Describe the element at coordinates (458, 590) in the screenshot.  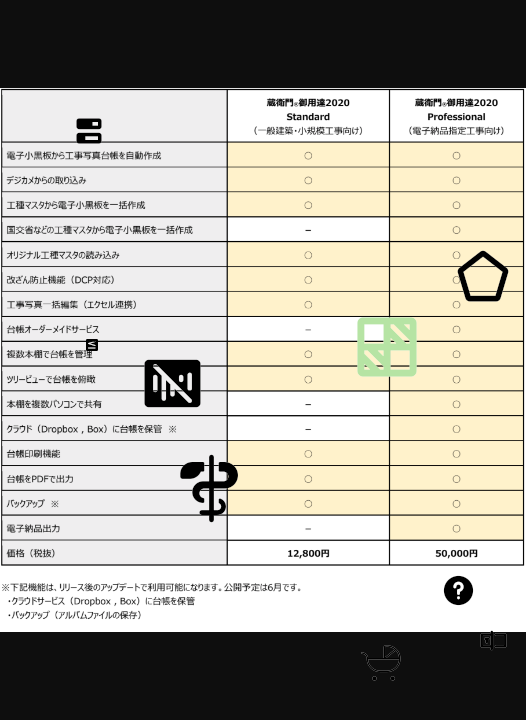
I see `access help or support information` at that location.